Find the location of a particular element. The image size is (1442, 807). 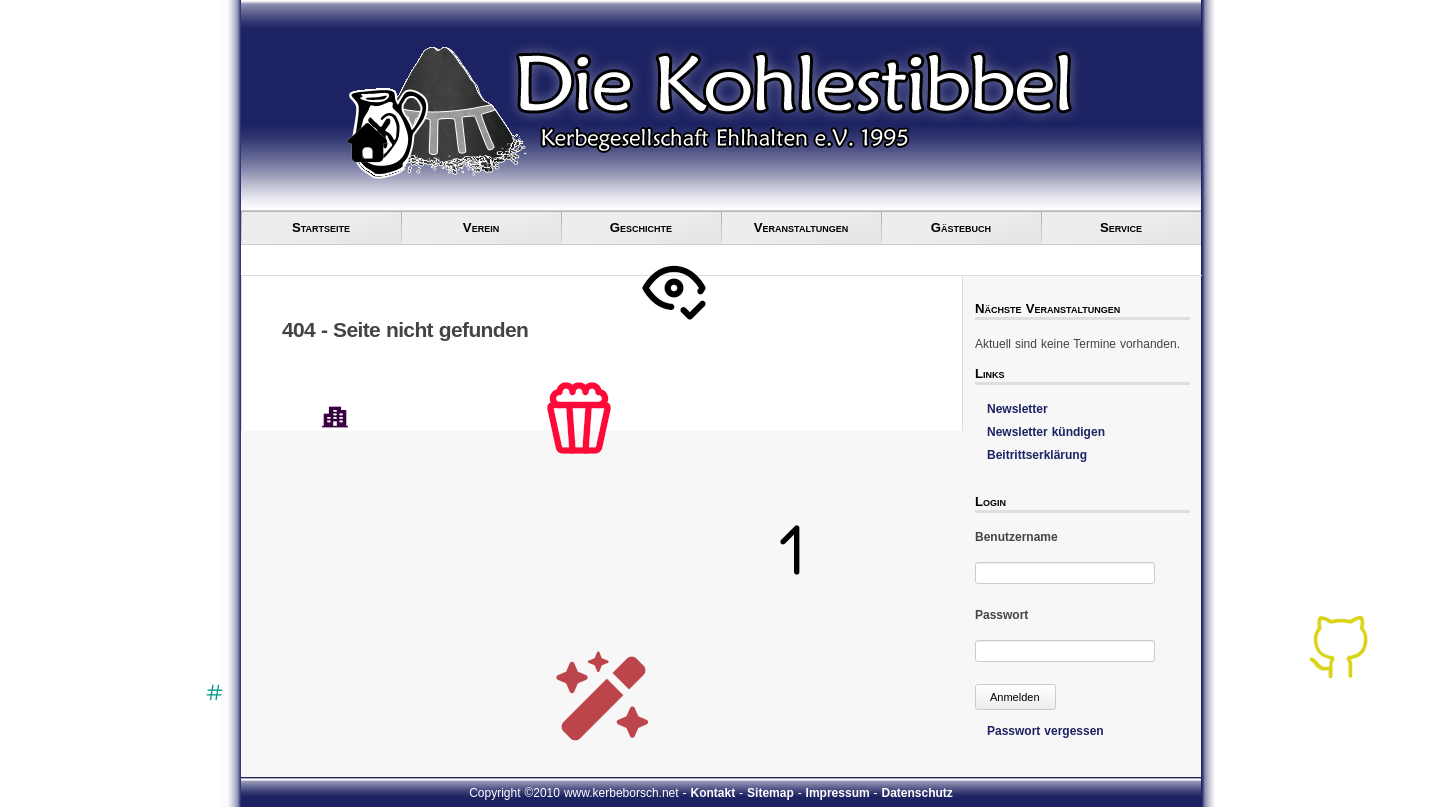

navigate to home screen is located at coordinates (367, 142).